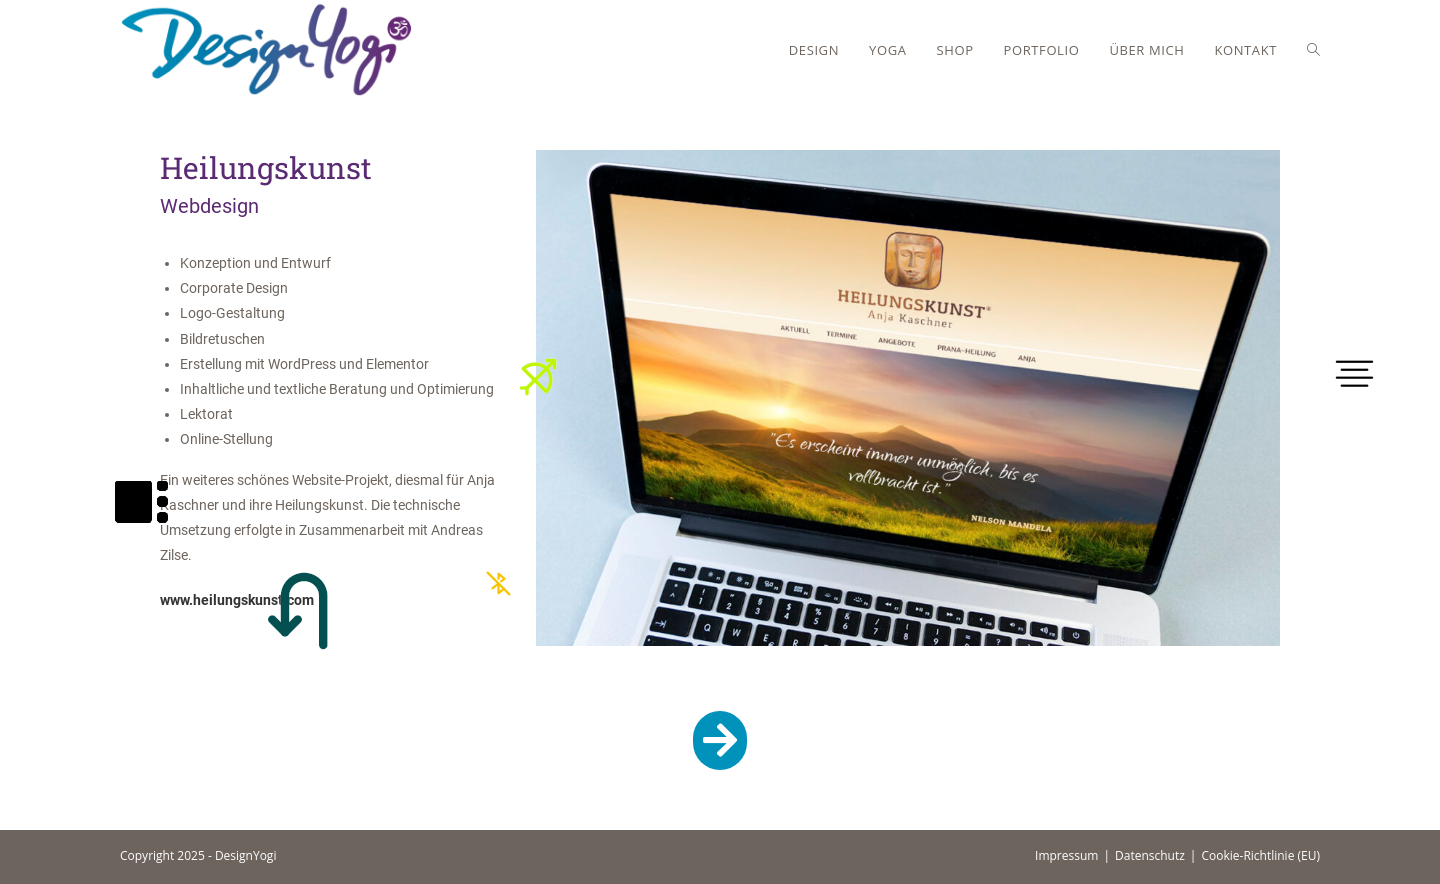  Describe the element at coordinates (498, 583) in the screenshot. I see `bluetooth is currently disabled` at that location.